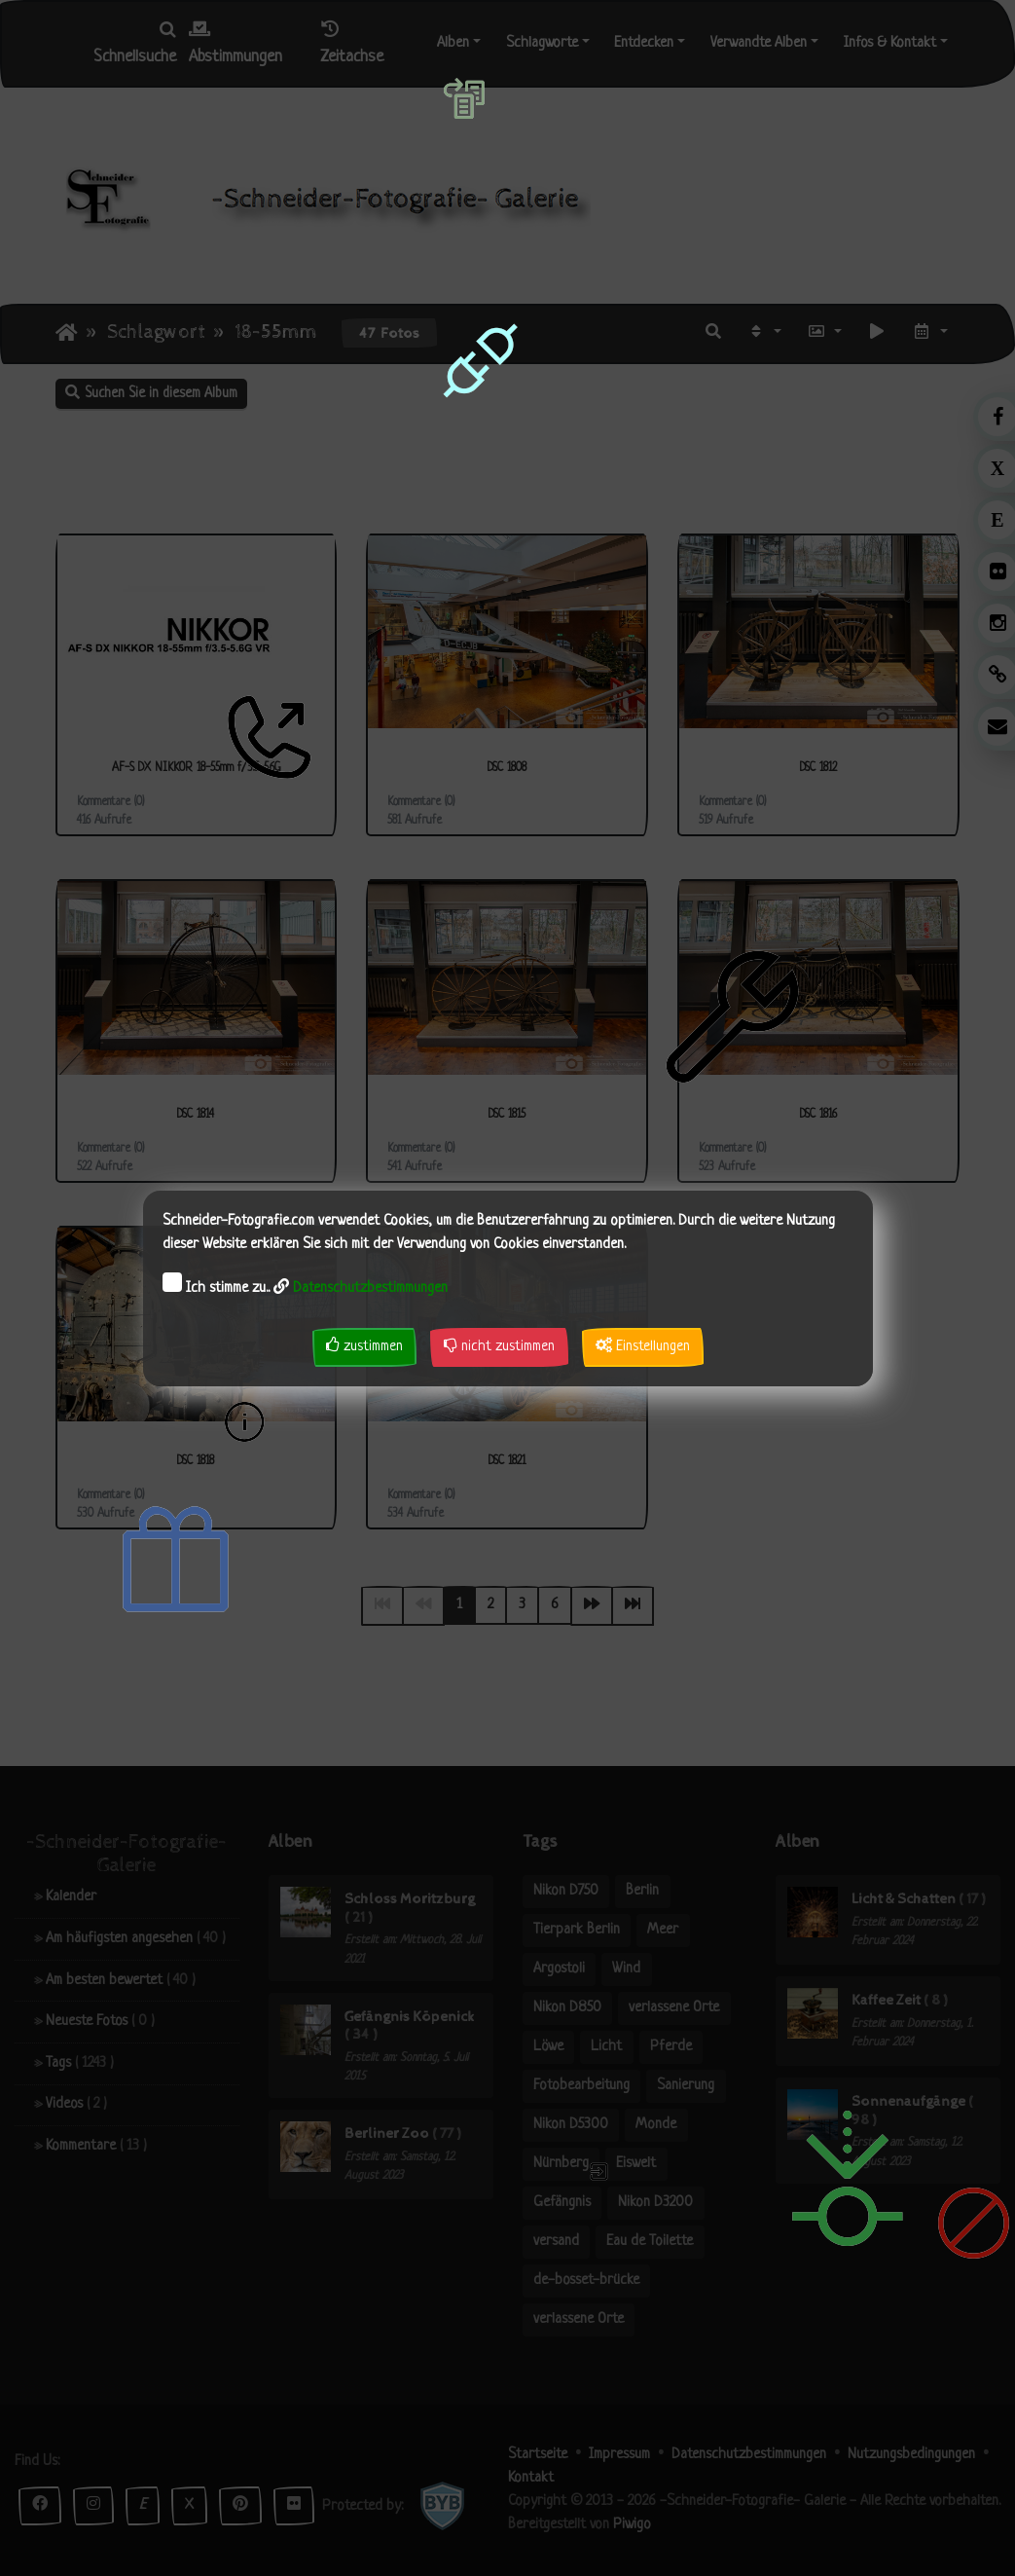 Image resolution: width=1015 pixels, height=2576 pixels. What do you see at coordinates (244, 1421) in the screenshot?
I see `view more information or details` at bounding box center [244, 1421].